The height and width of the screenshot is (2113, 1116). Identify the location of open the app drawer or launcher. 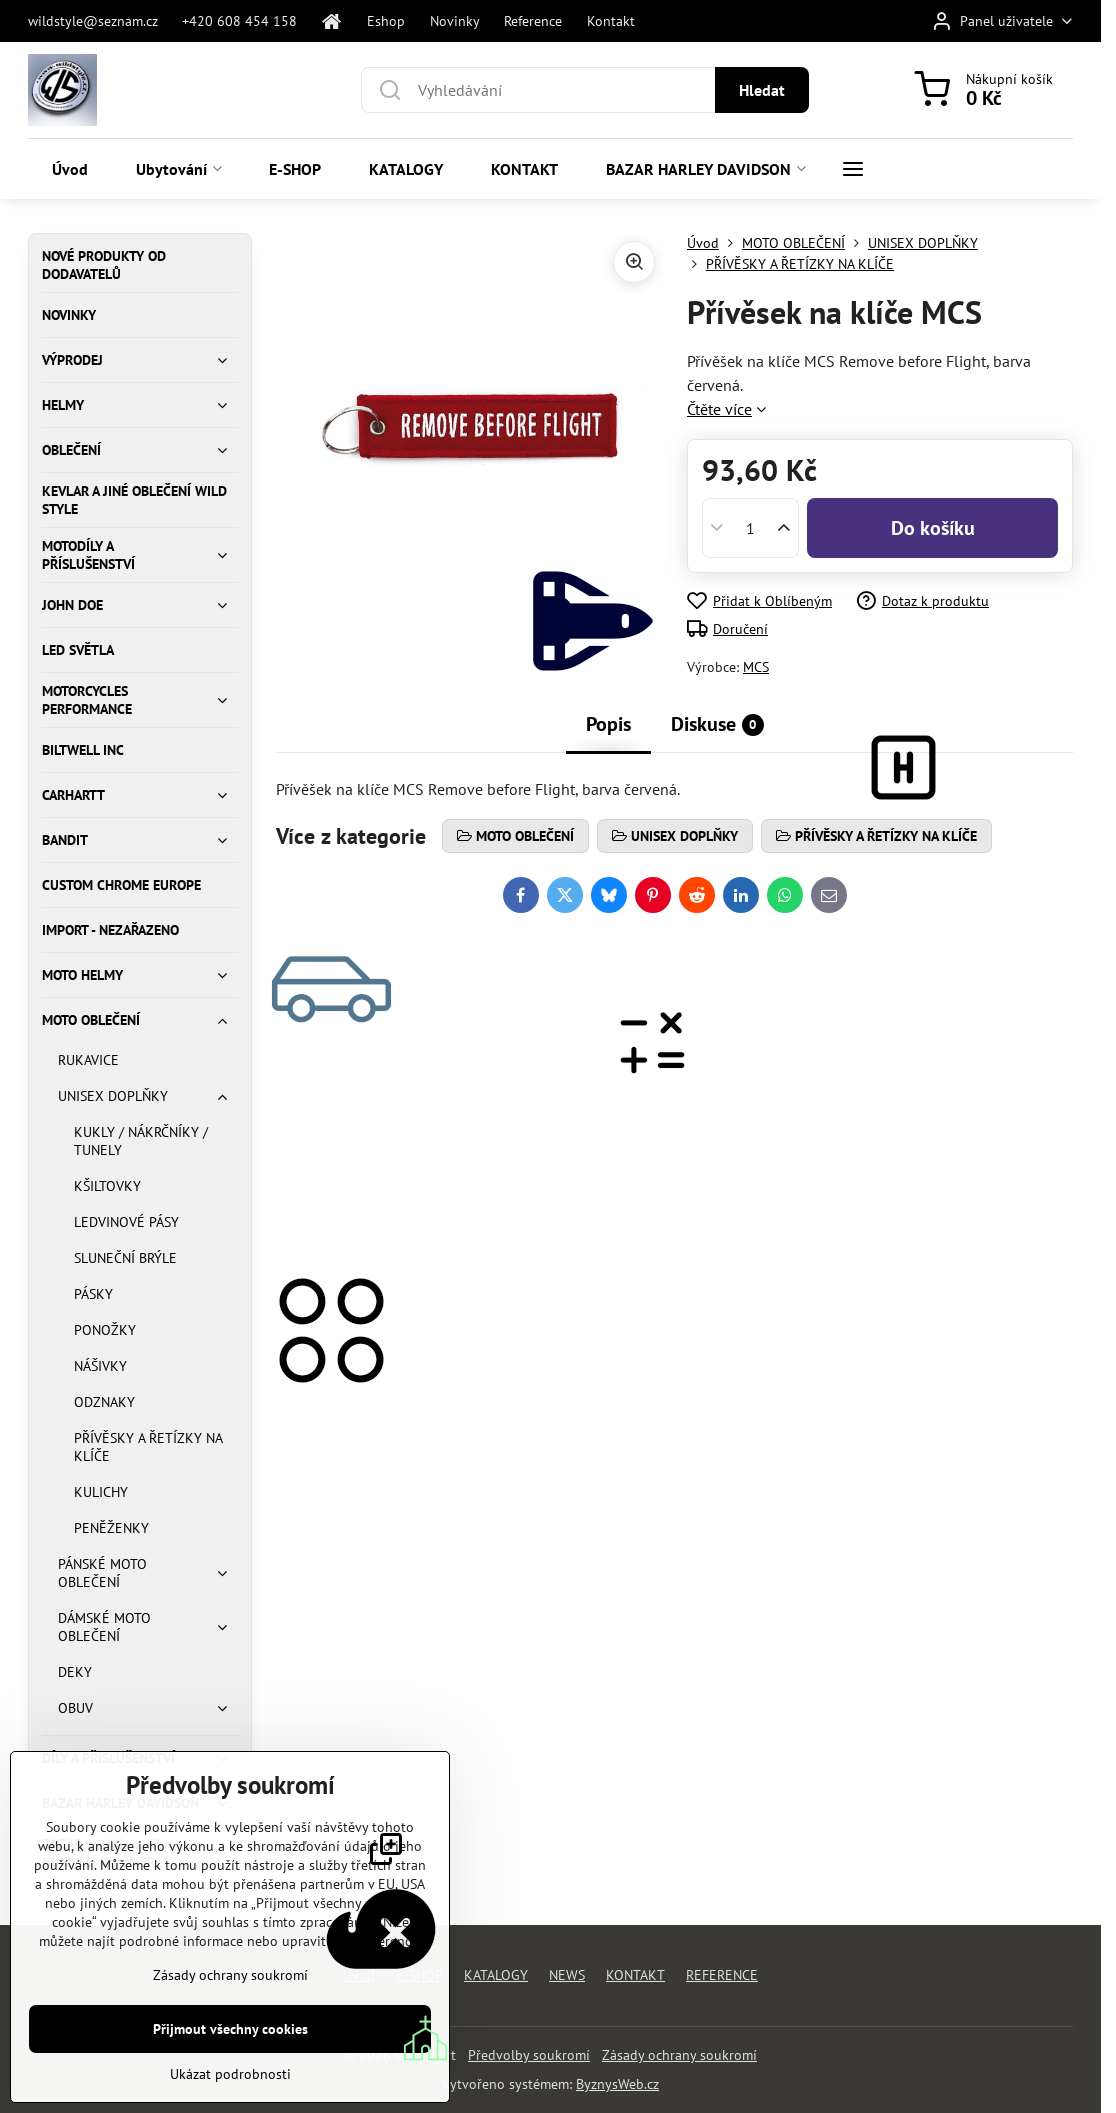
(331, 1330).